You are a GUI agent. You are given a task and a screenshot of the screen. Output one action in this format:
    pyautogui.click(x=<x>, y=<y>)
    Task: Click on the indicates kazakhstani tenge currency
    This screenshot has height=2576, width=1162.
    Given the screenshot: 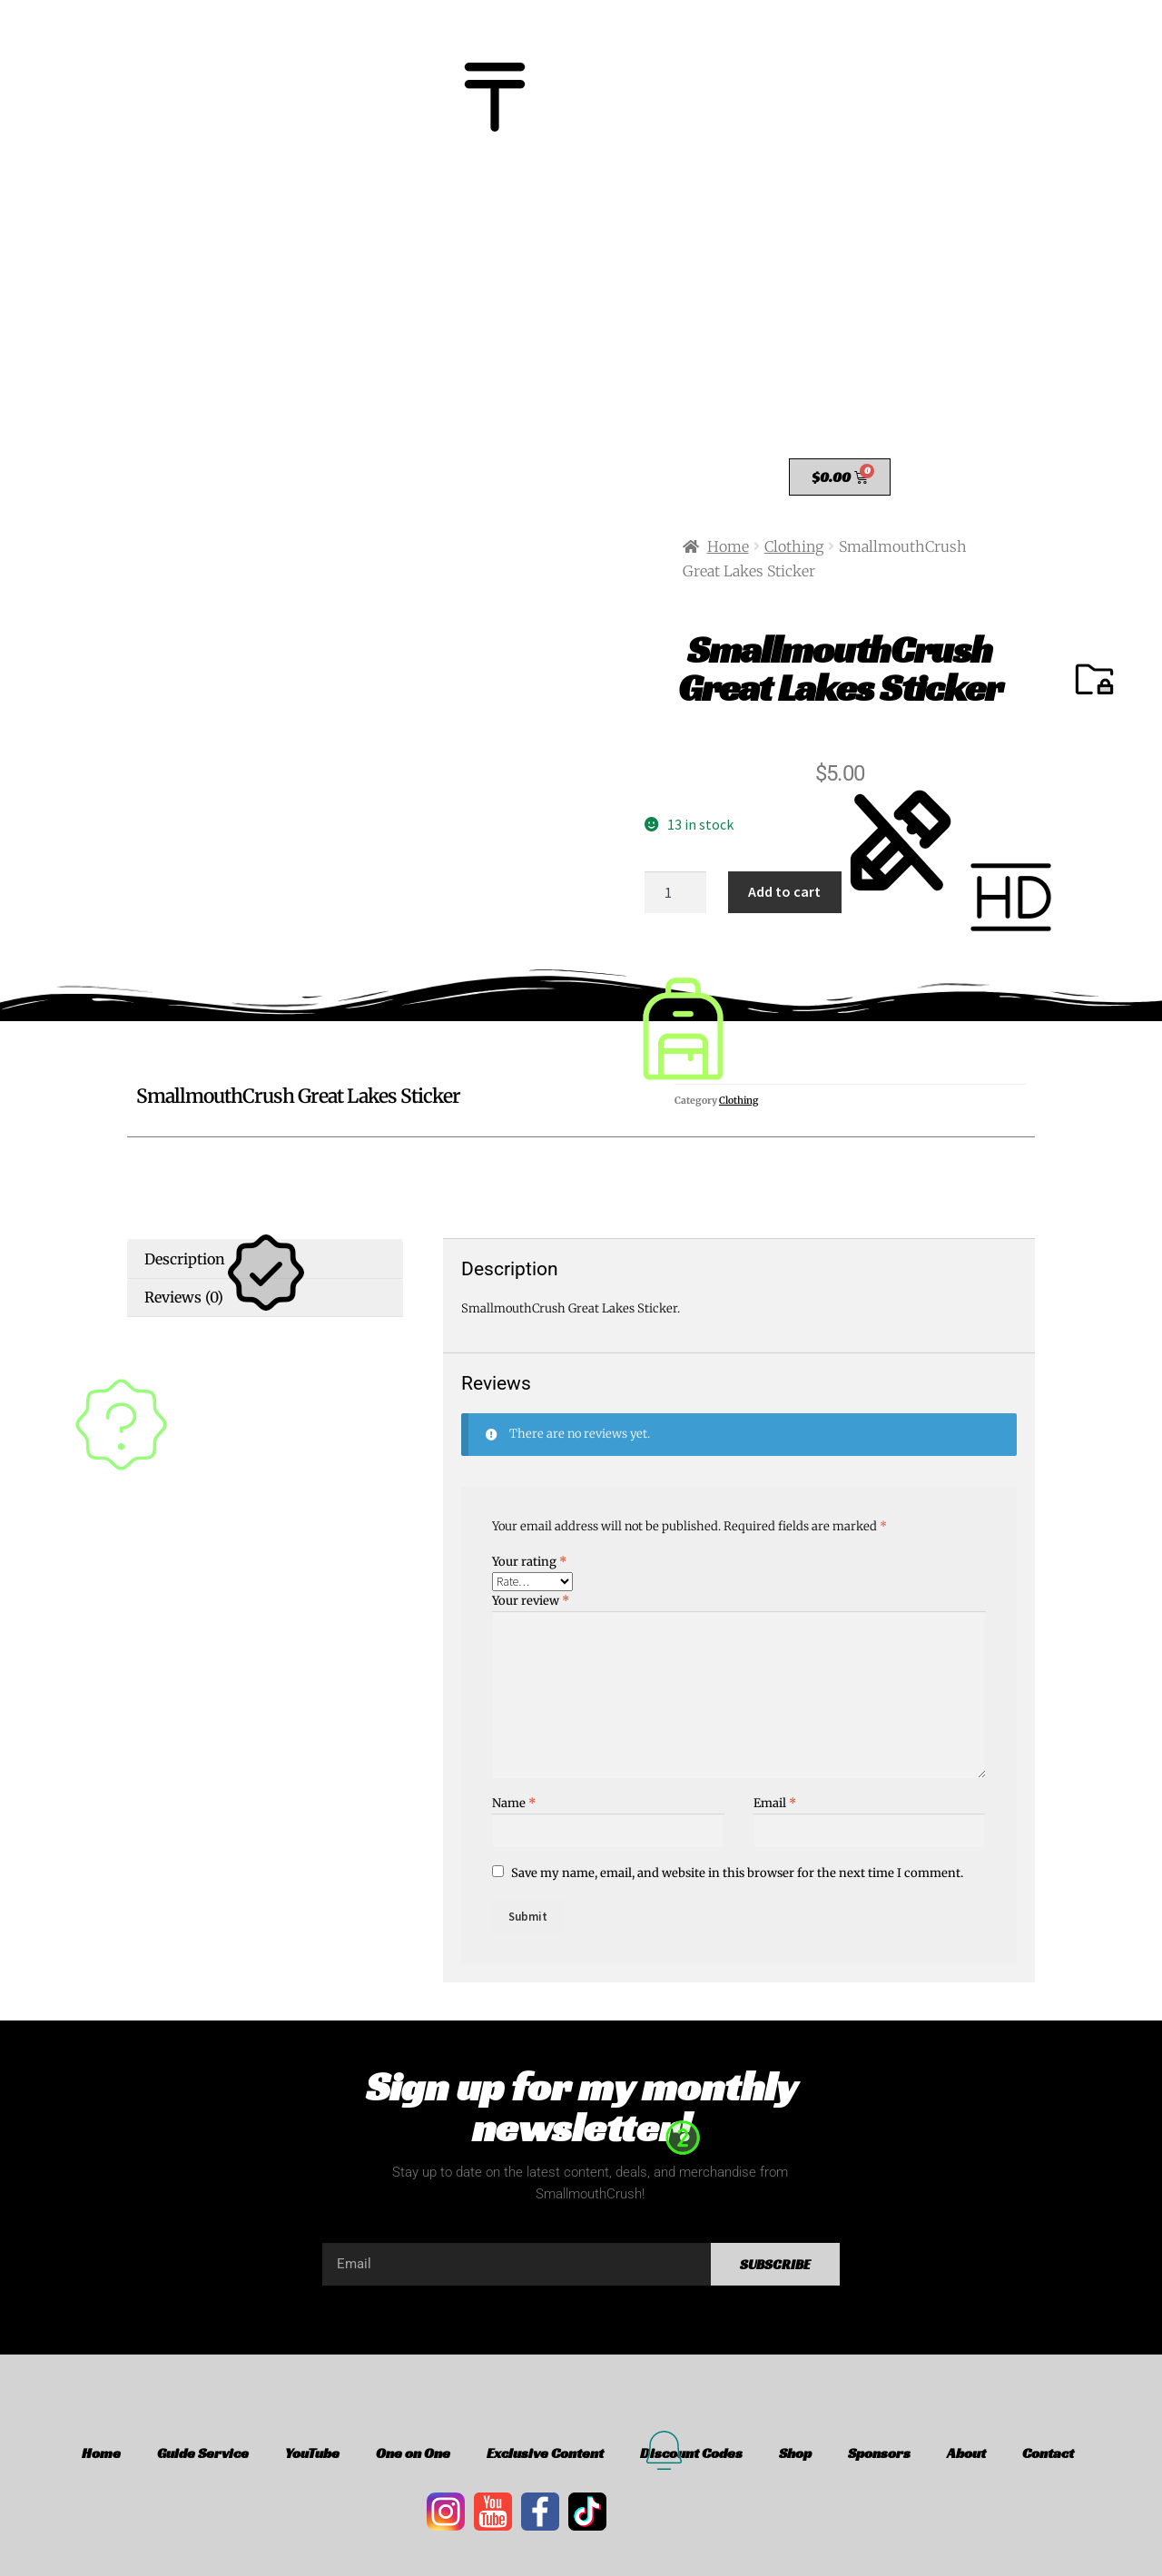 What is the action you would take?
    pyautogui.click(x=495, y=97)
    